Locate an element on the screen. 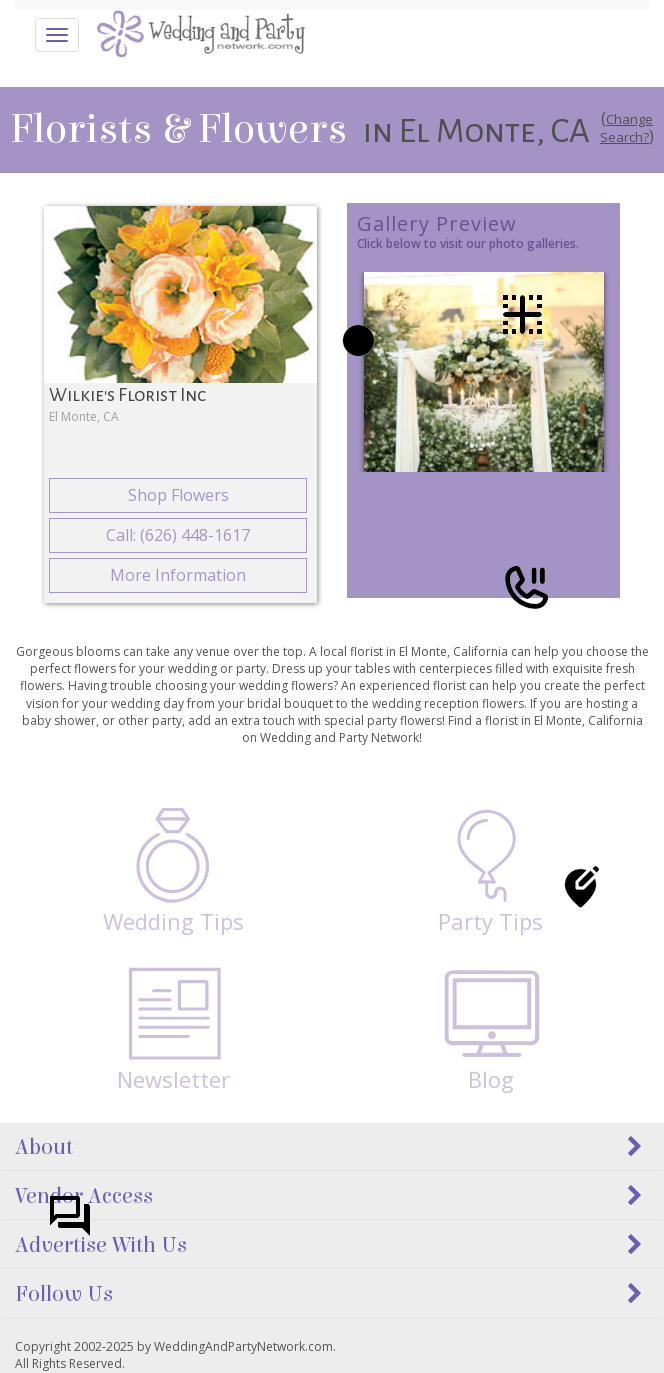 This screenshot has height=1373, width=664. put current call on hold is located at coordinates (527, 586).